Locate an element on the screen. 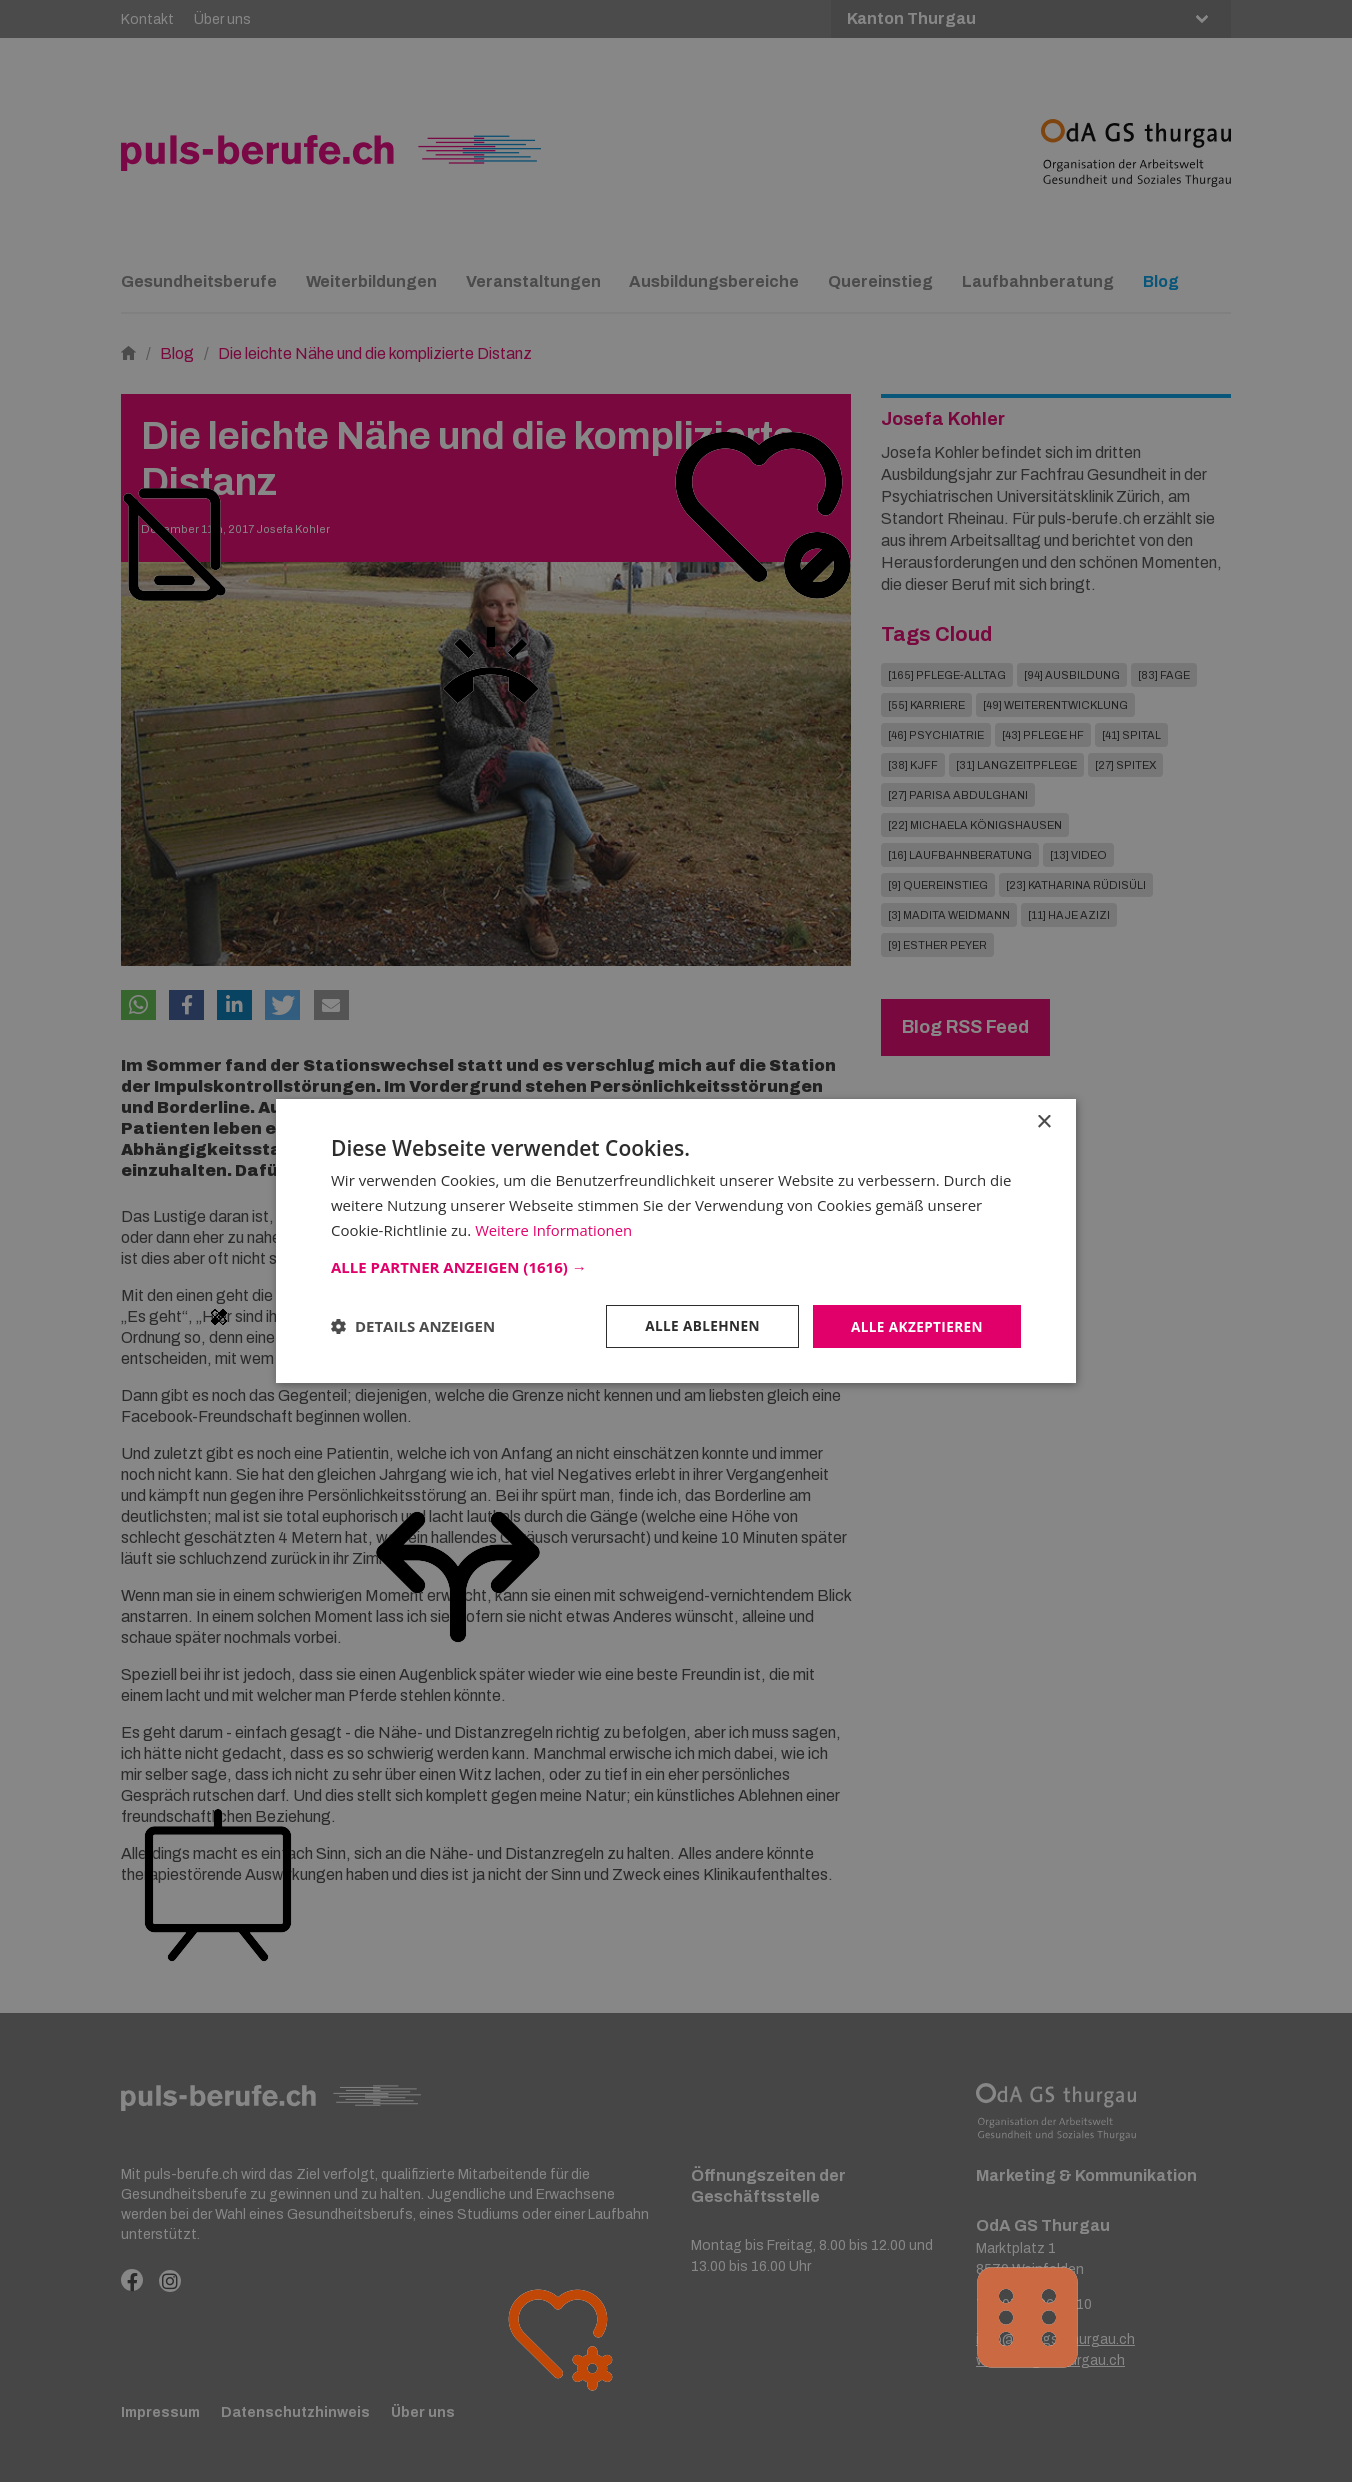  start or view a presentation is located at coordinates (218, 1888).